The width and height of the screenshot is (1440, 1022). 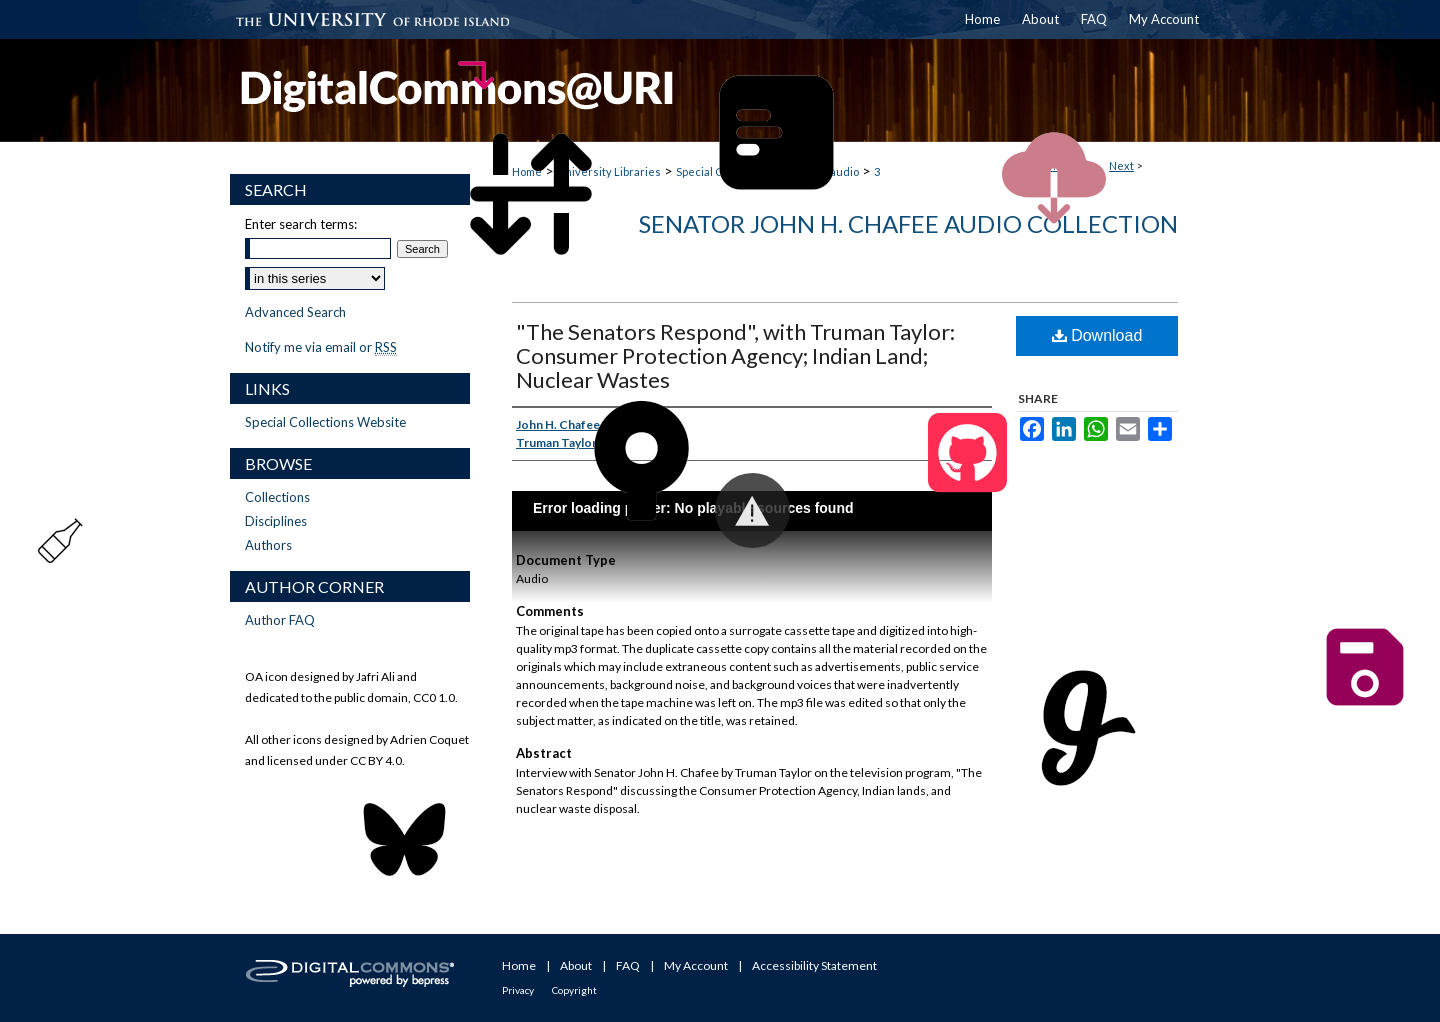 What do you see at coordinates (476, 74) in the screenshot?
I see `move content right then down` at bounding box center [476, 74].